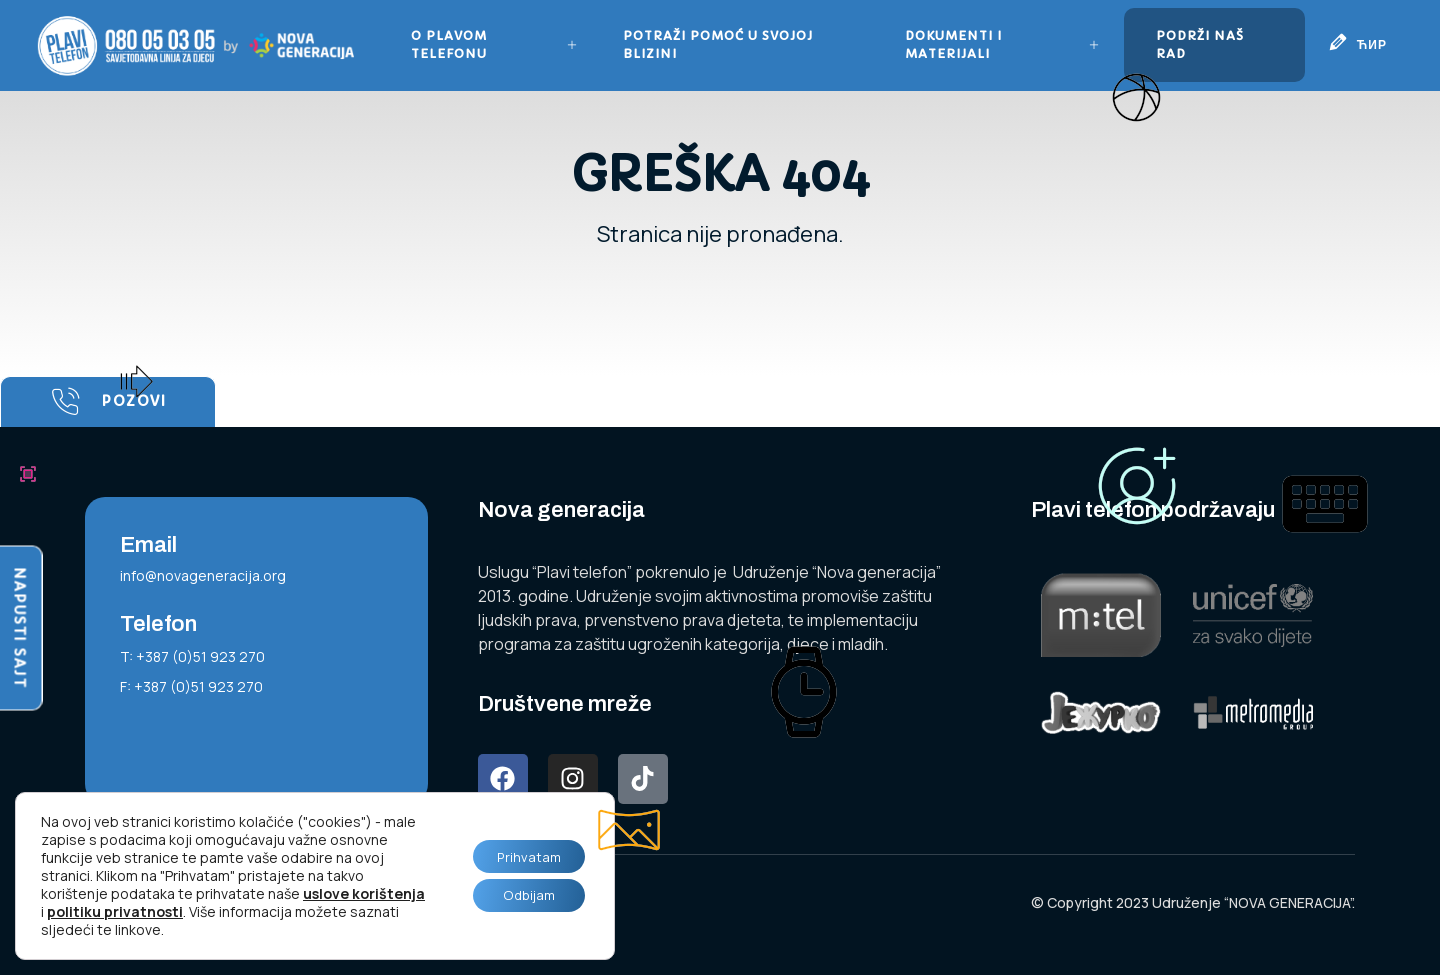 The height and width of the screenshot is (975, 1440). I want to click on skip forward or advance to the next item, so click(135, 381).